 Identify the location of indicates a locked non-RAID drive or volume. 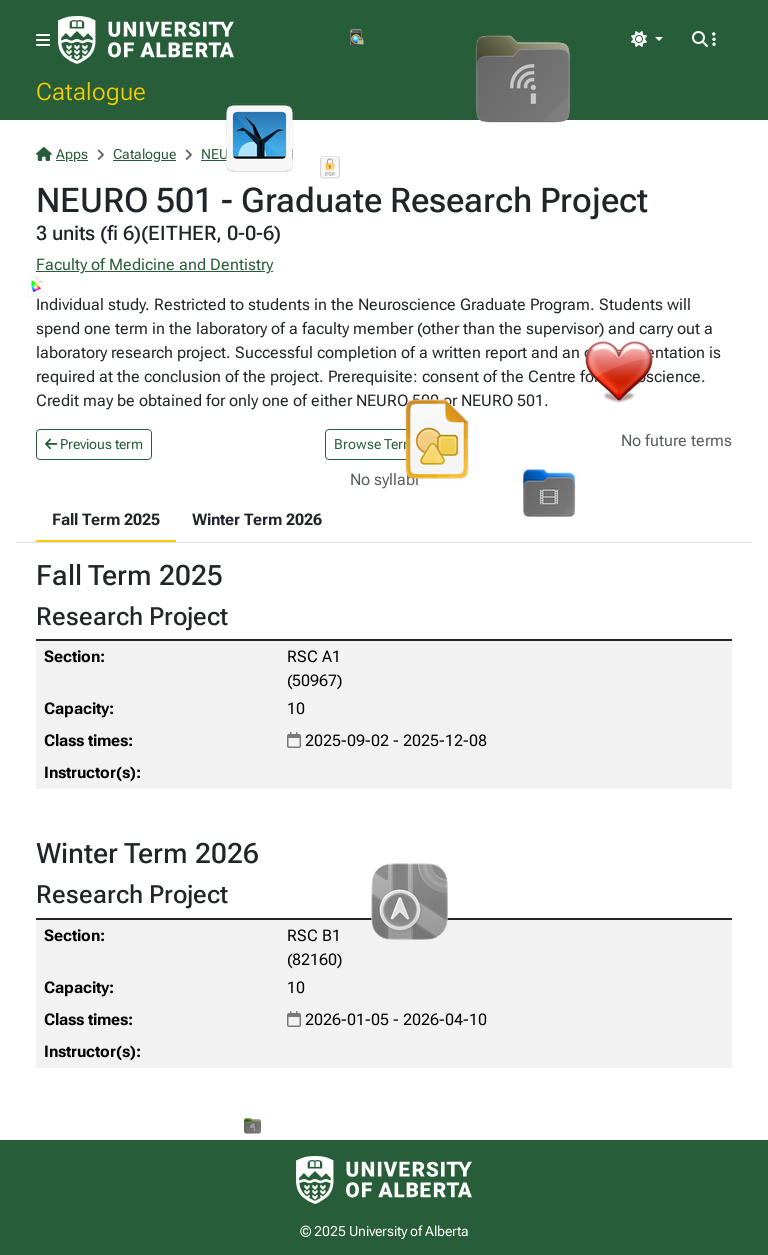
(356, 37).